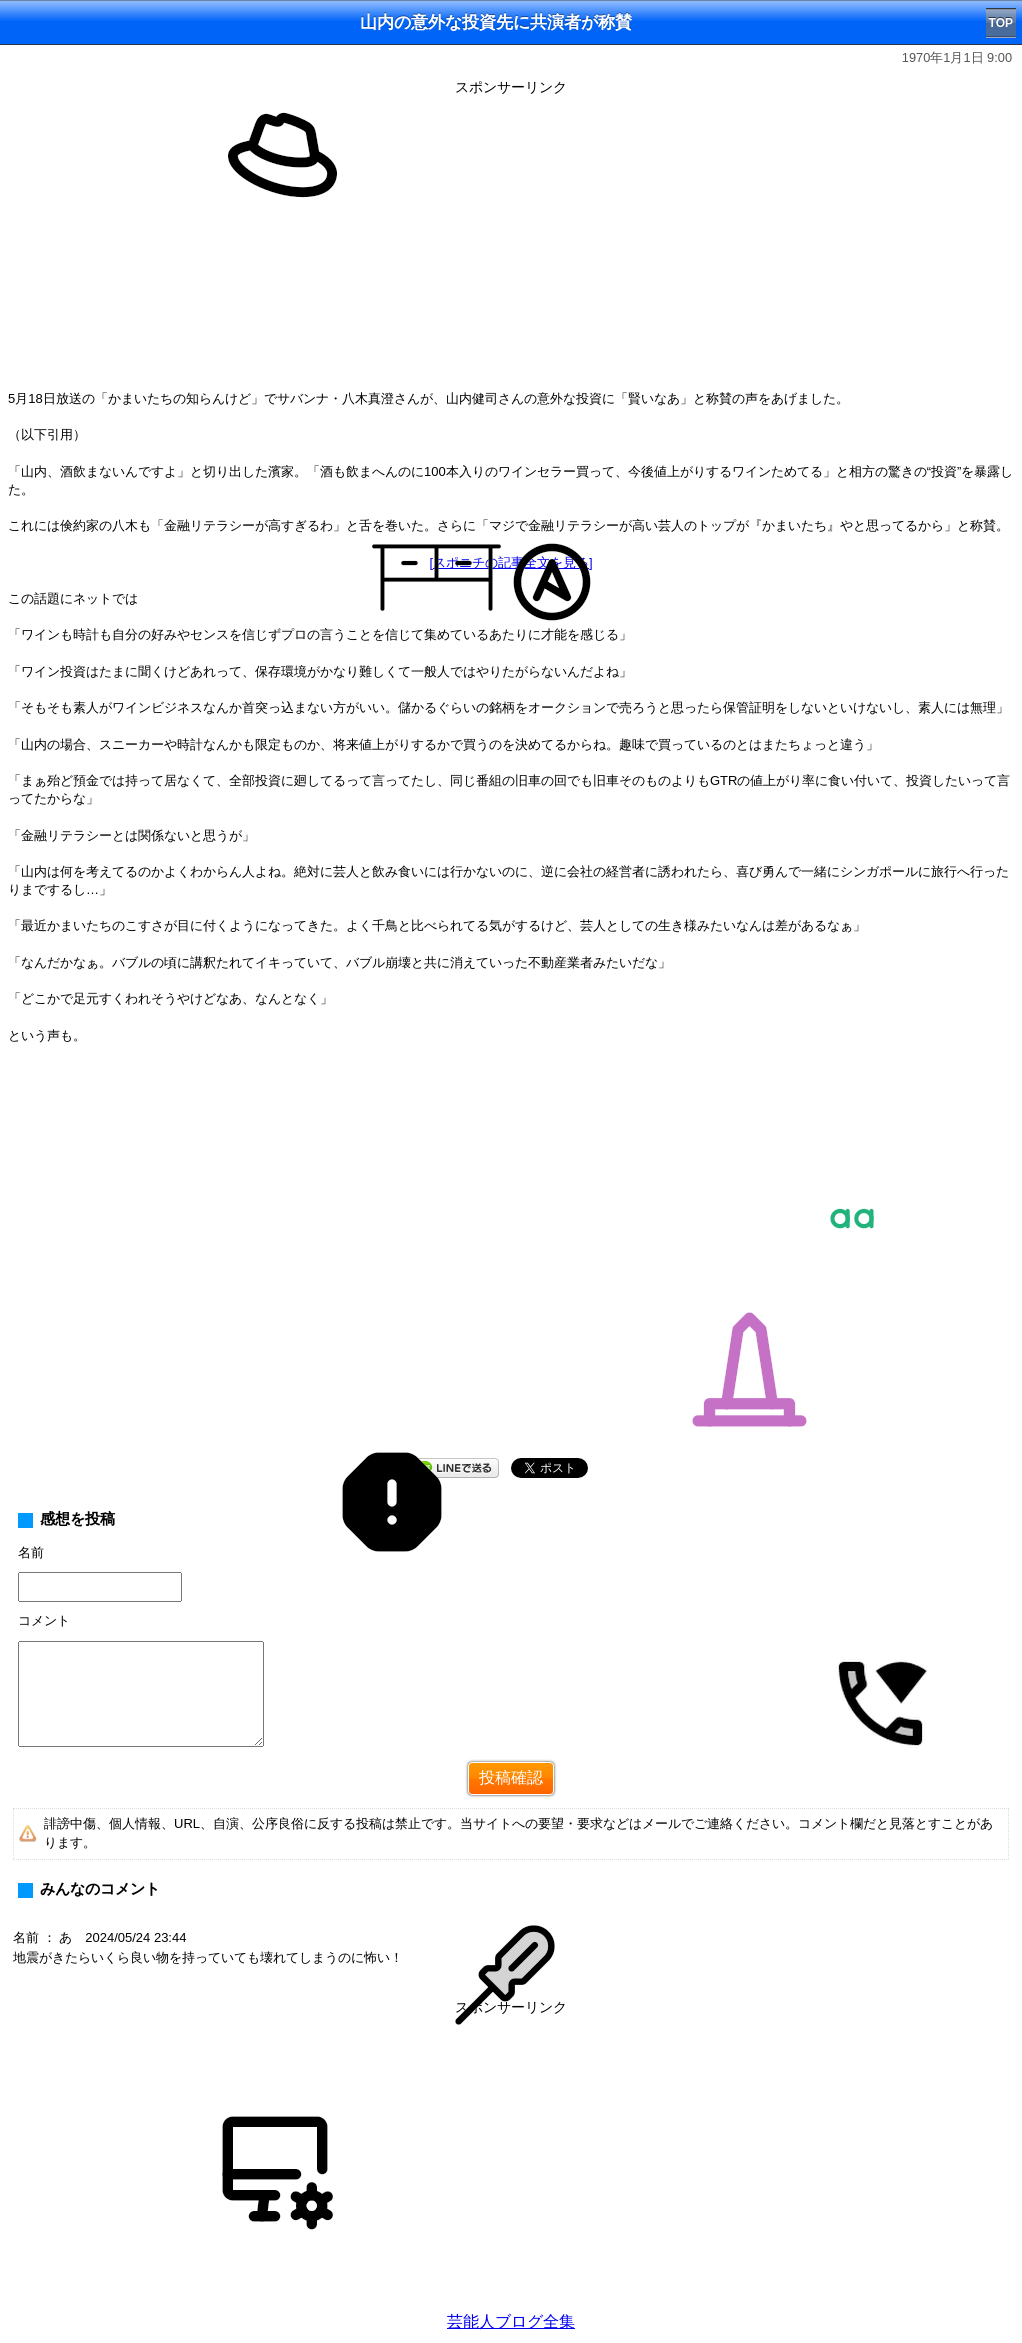 This screenshot has width=1022, height=2343. What do you see at coordinates (749, 1369) in the screenshot?
I see `view monuments or landmarks nearby` at bounding box center [749, 1369].